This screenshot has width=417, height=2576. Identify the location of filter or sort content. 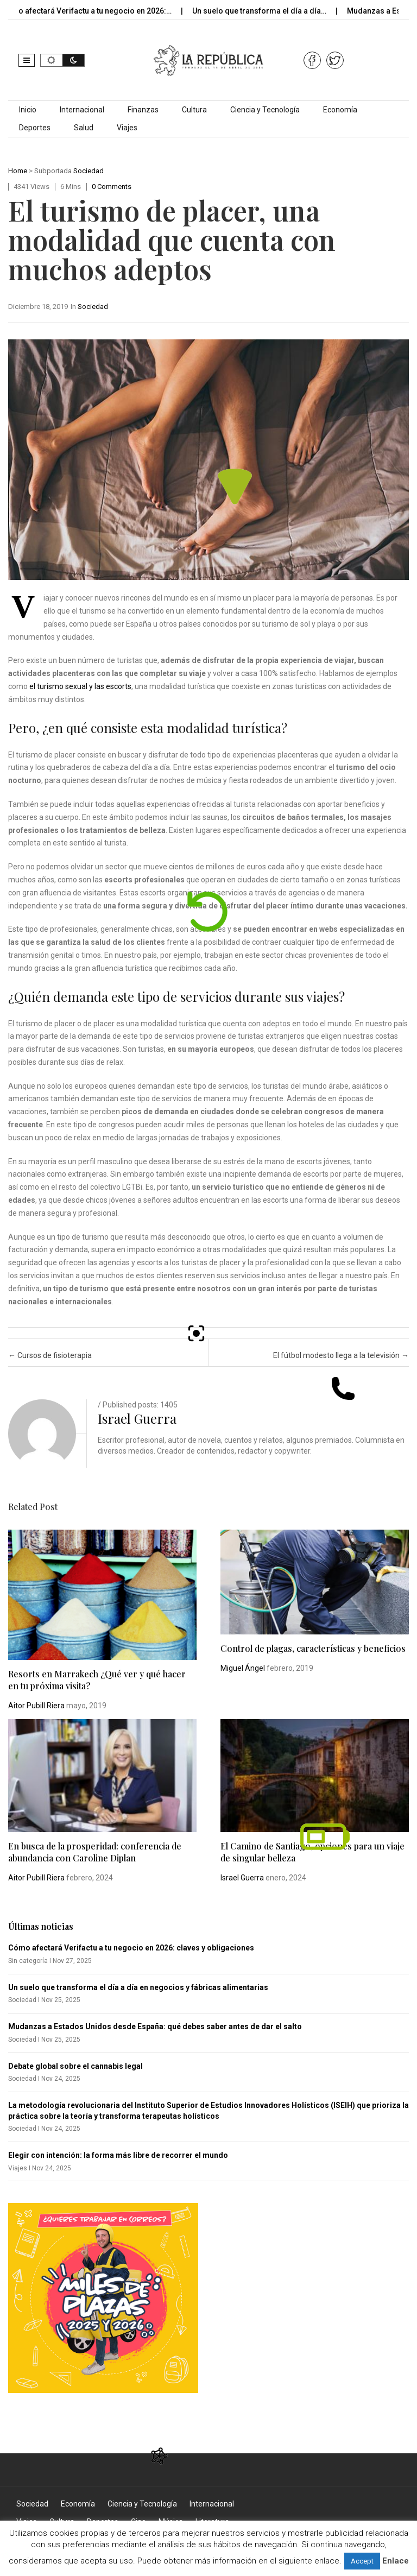
(235, 487).